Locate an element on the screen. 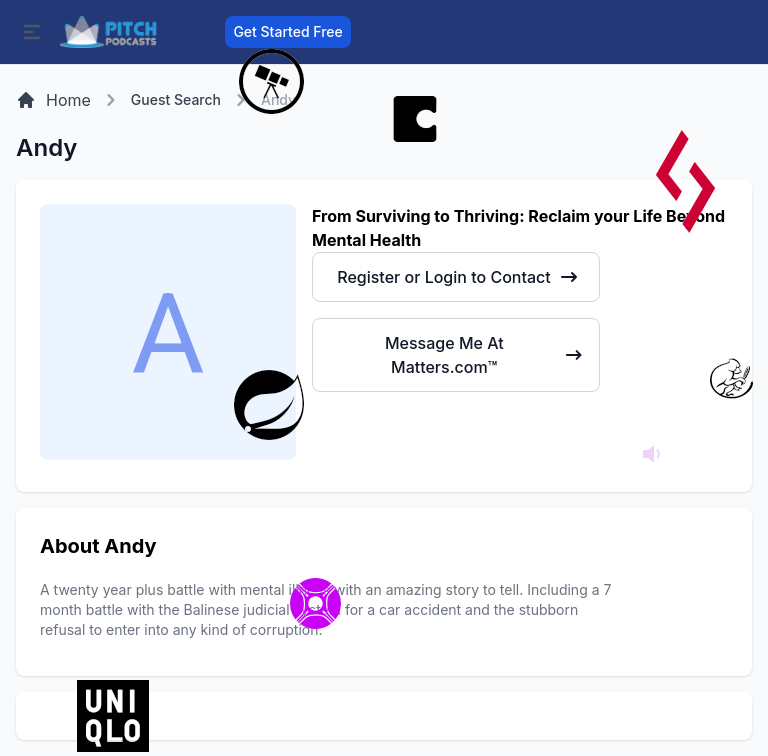 The height and width of the screenshot is (756, 768). open coda document is located at coordinates (415, 119).